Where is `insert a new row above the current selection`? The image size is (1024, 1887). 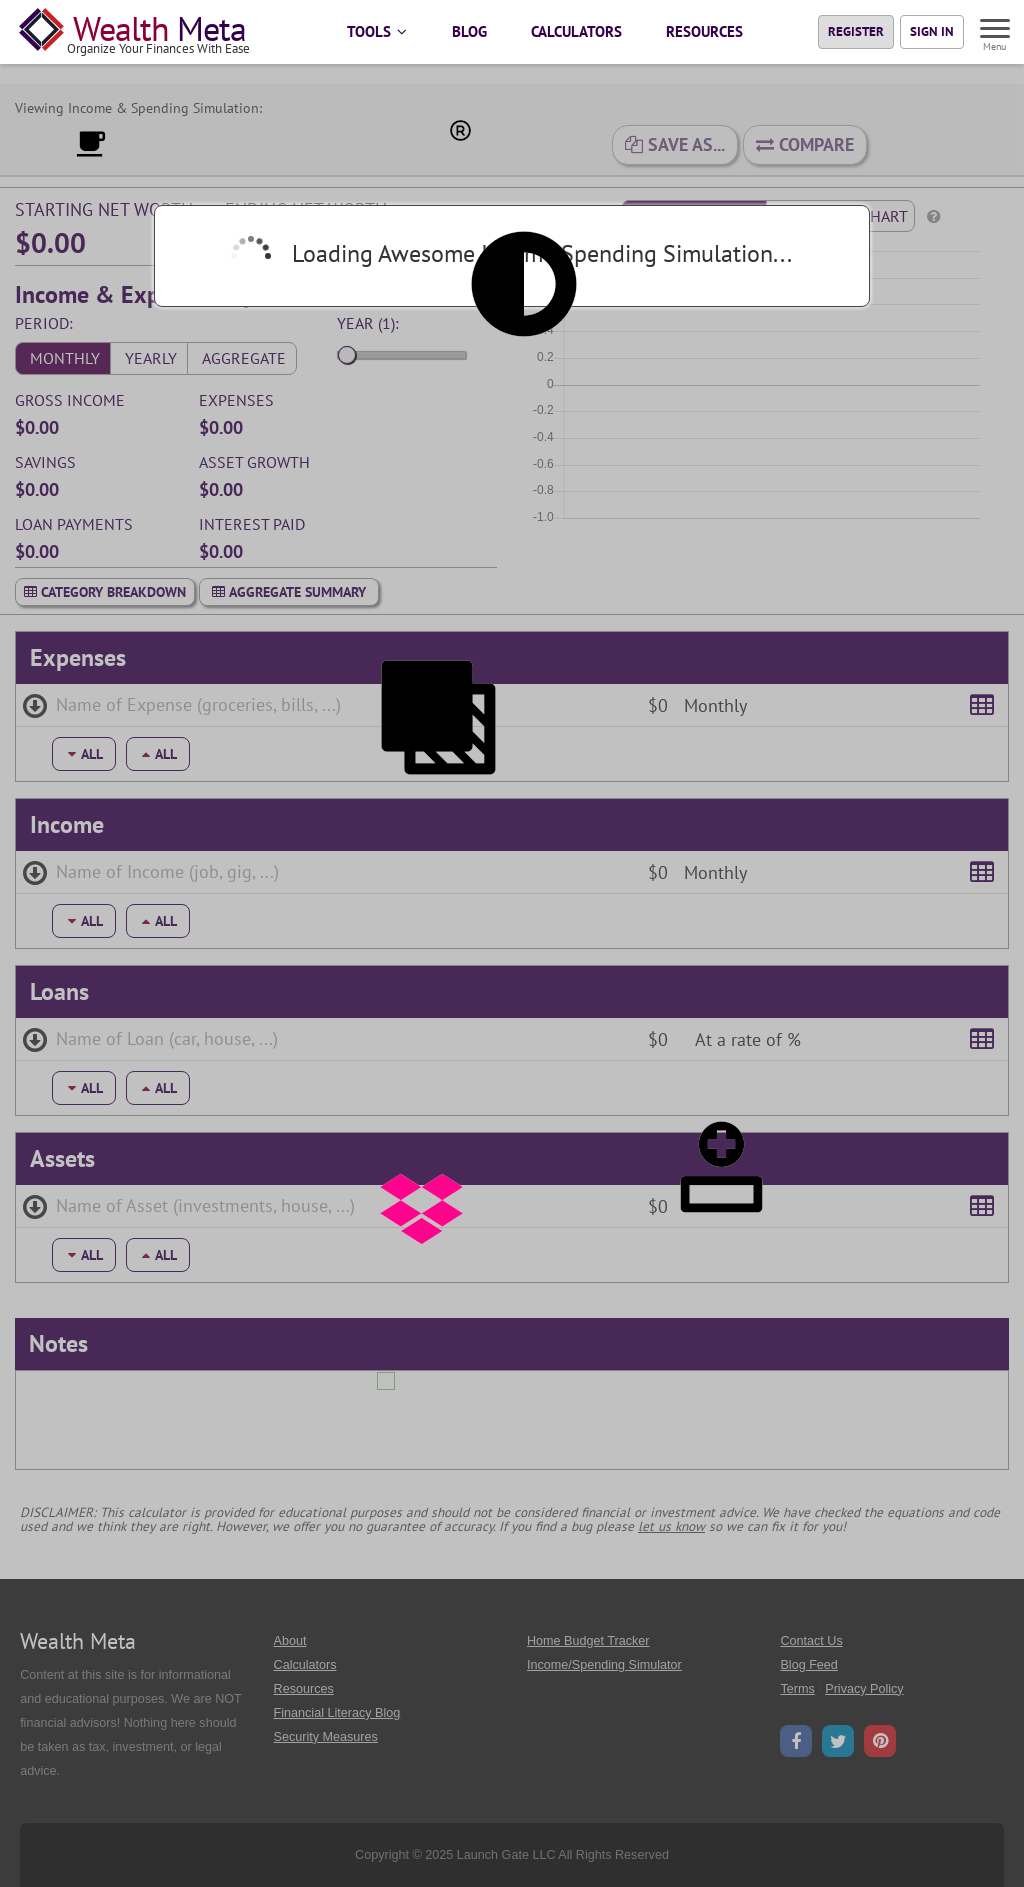 insert a new row above the current selection is located at coordinates (721, 1171).